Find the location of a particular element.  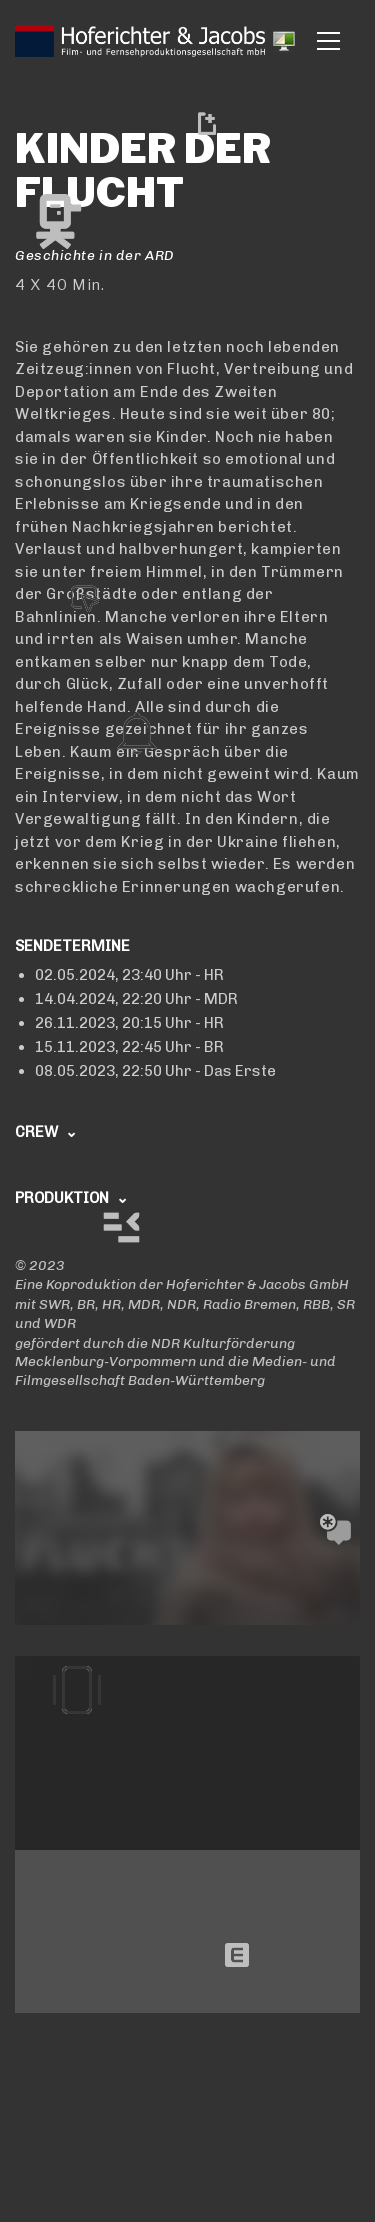

indicates EDGE cellular network connection is located at coordinates (237, 1955).